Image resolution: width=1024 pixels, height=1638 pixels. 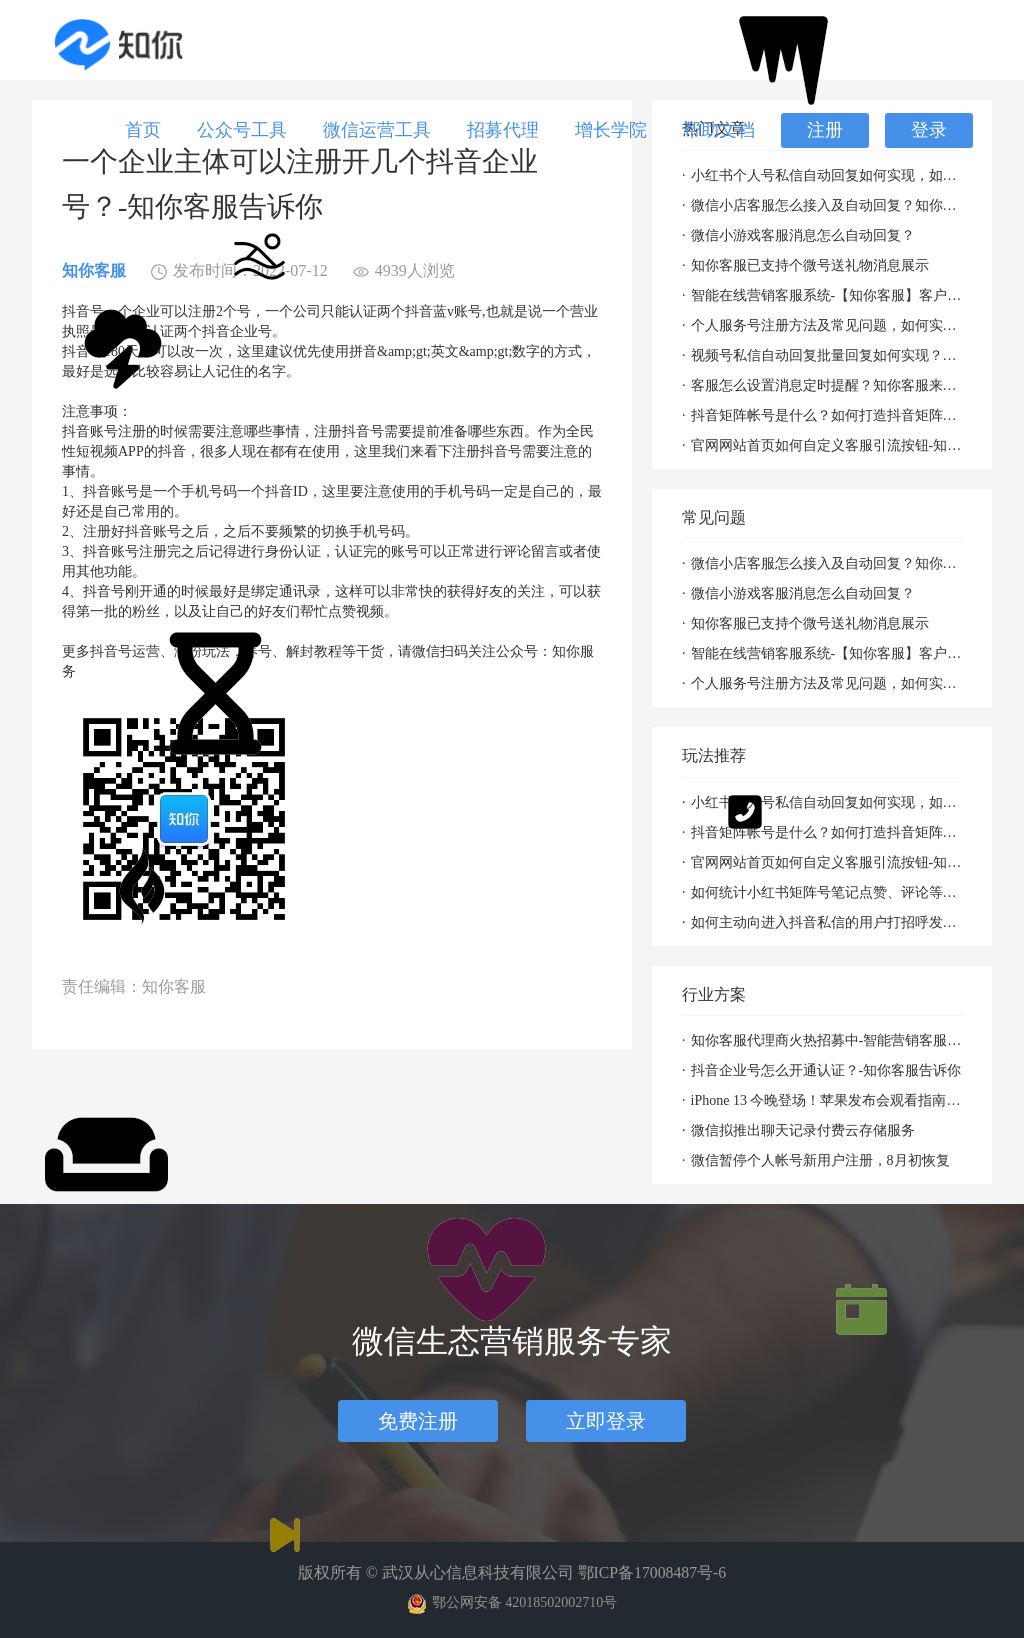 What do you see at coordinates (215, 693) in the screenshot?
I see `indicates a loading or waiting state` at bounding box center [215, 693].